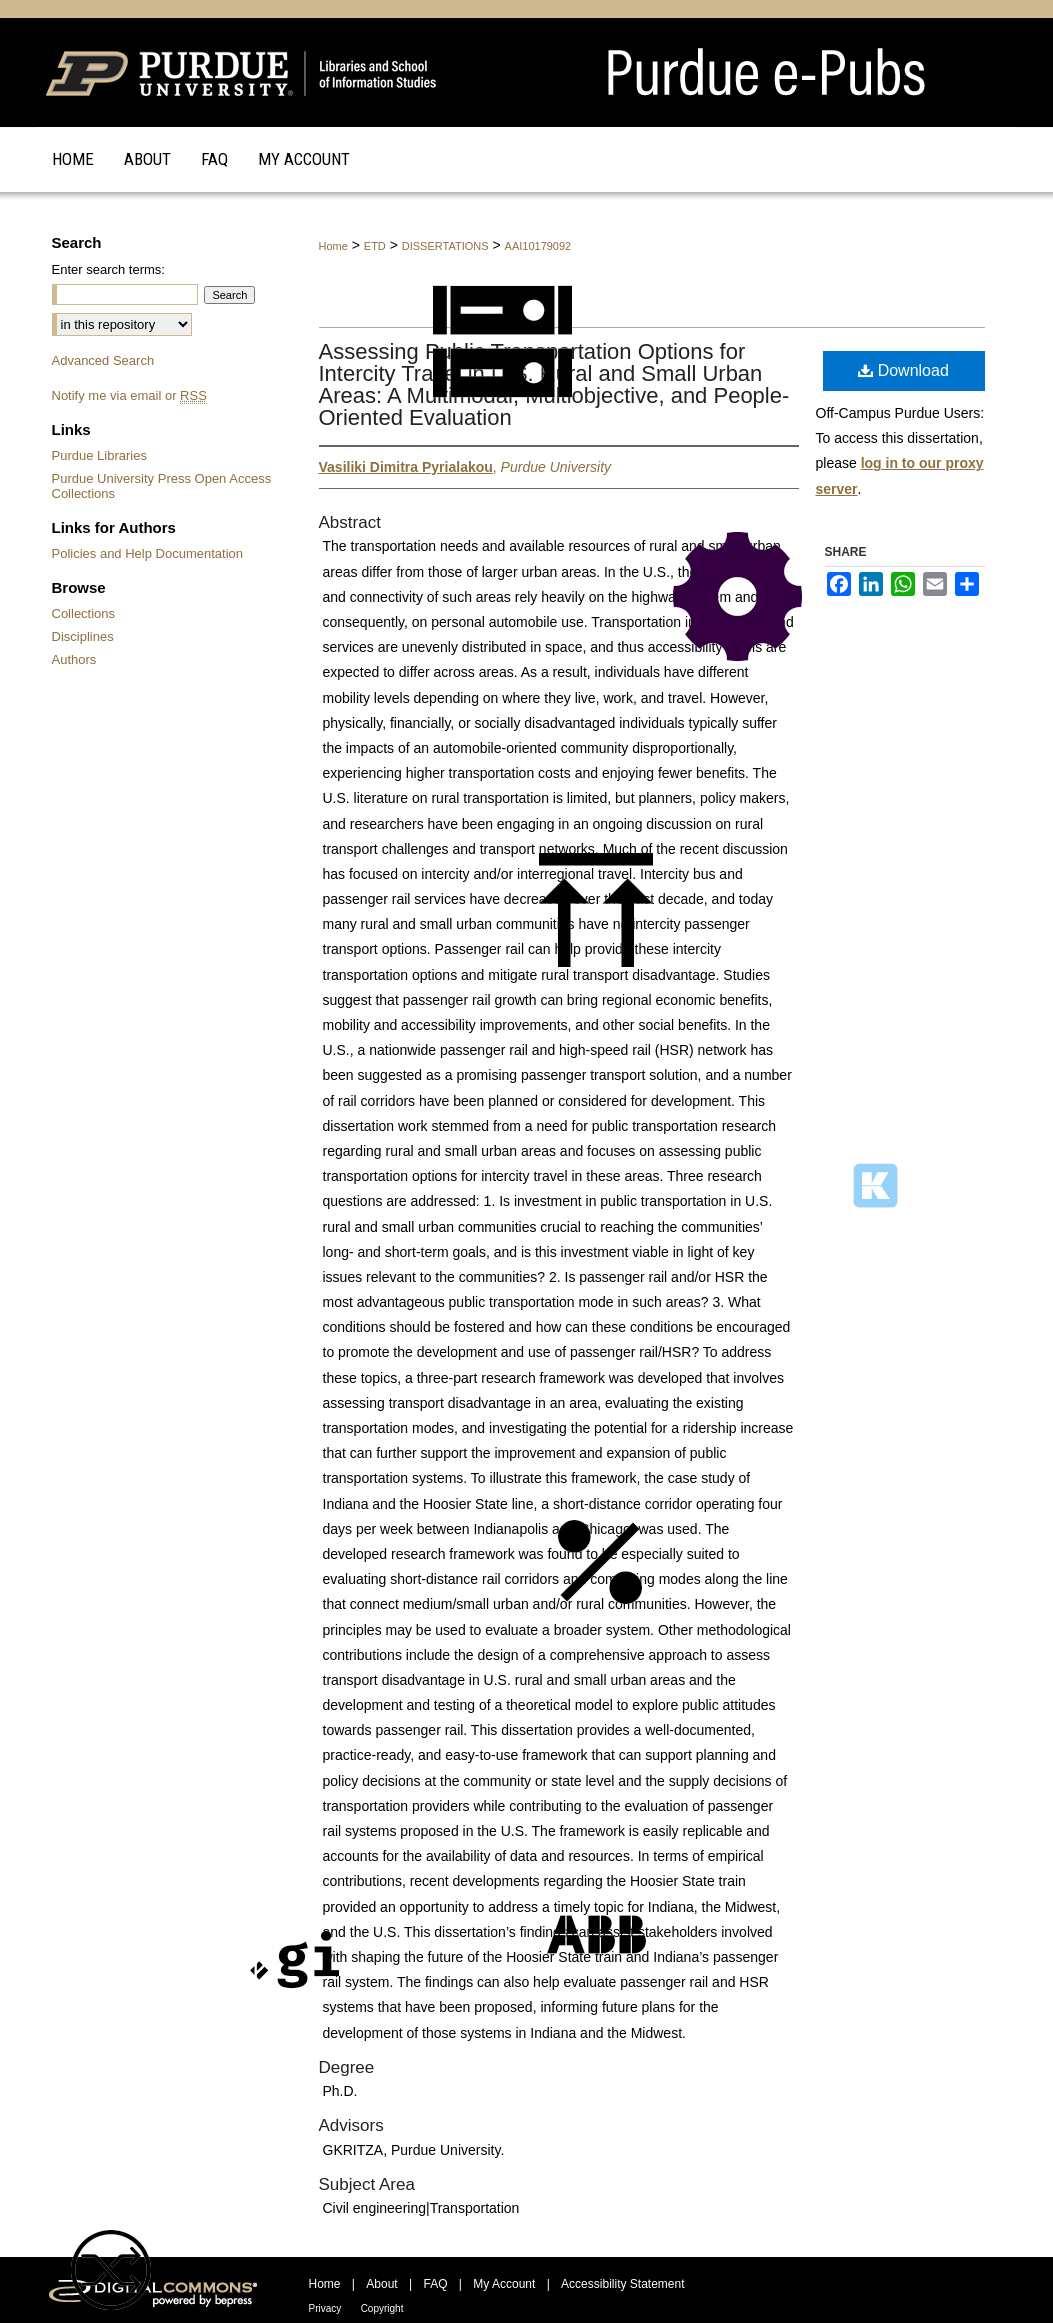 The height and width of the screenshot is (2323, 1053). What do you see at coordinates (294, 1959) in the screenshot?
I see `visit gitignore.io website` at bounding box center [294, 1959].